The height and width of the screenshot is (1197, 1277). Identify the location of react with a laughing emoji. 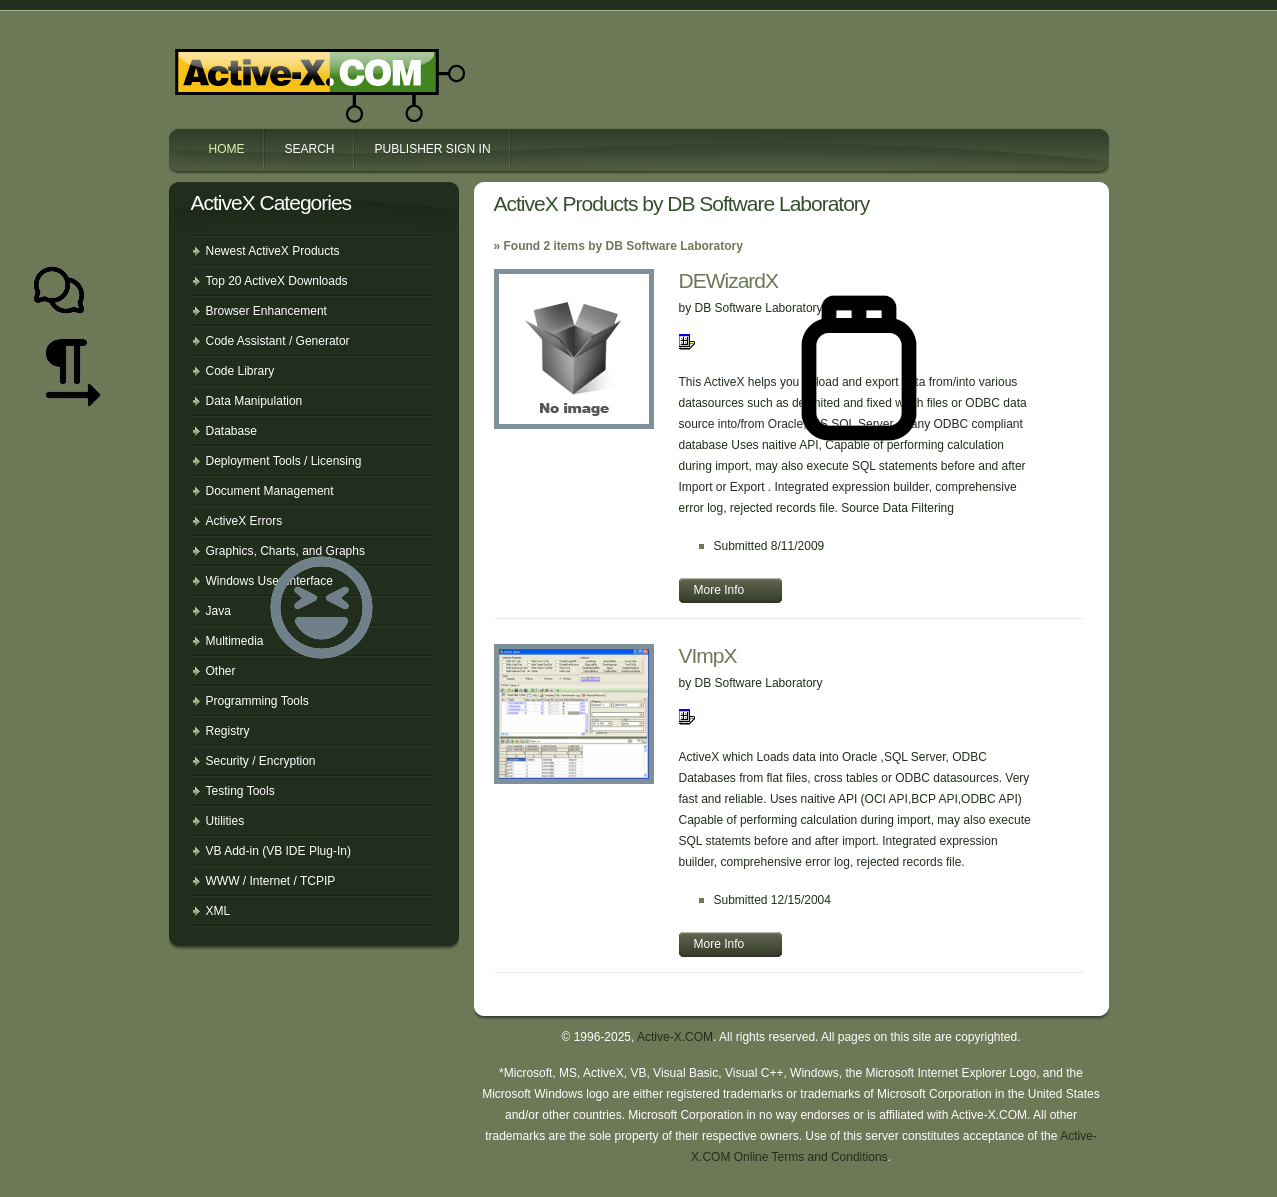
(321, 607).